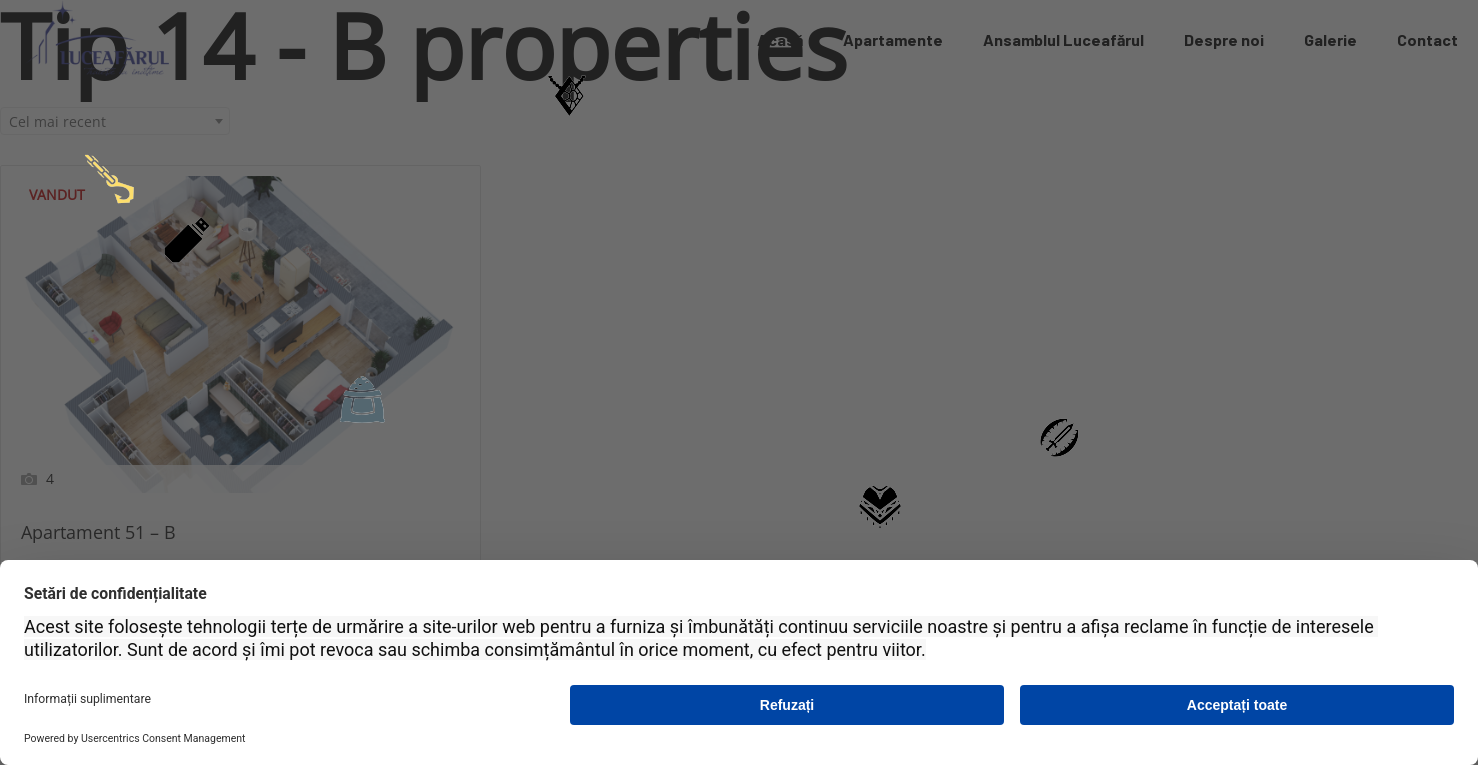 Image resolution: width=1478 pixels, height=765 pixels. What do you see at coordinates (880, 507) in the screenshot?
I see `select poncho clothing item` at bounding box center [880, 507].